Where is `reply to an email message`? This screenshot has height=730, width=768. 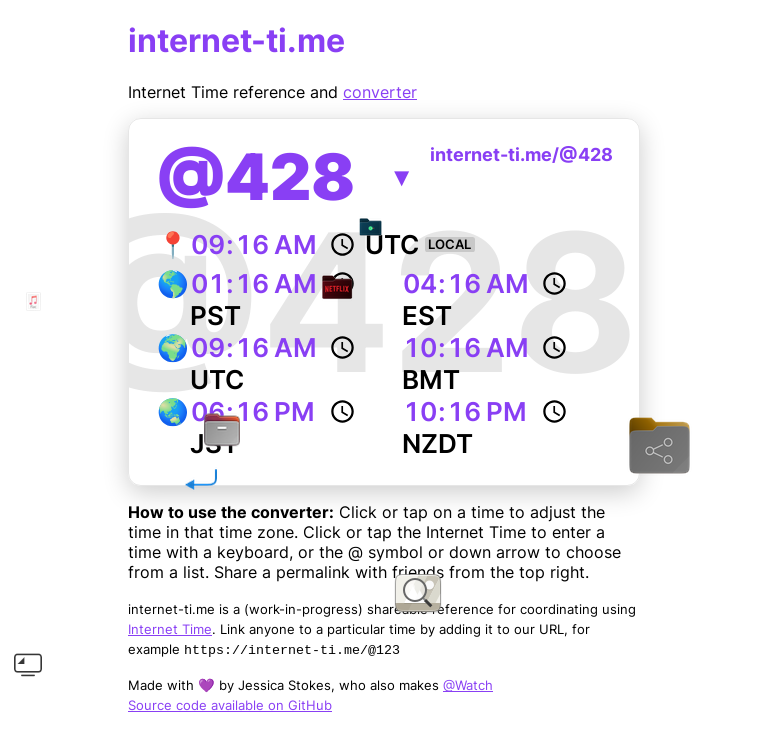
reply to an email message is located at coordinates (200, 477).